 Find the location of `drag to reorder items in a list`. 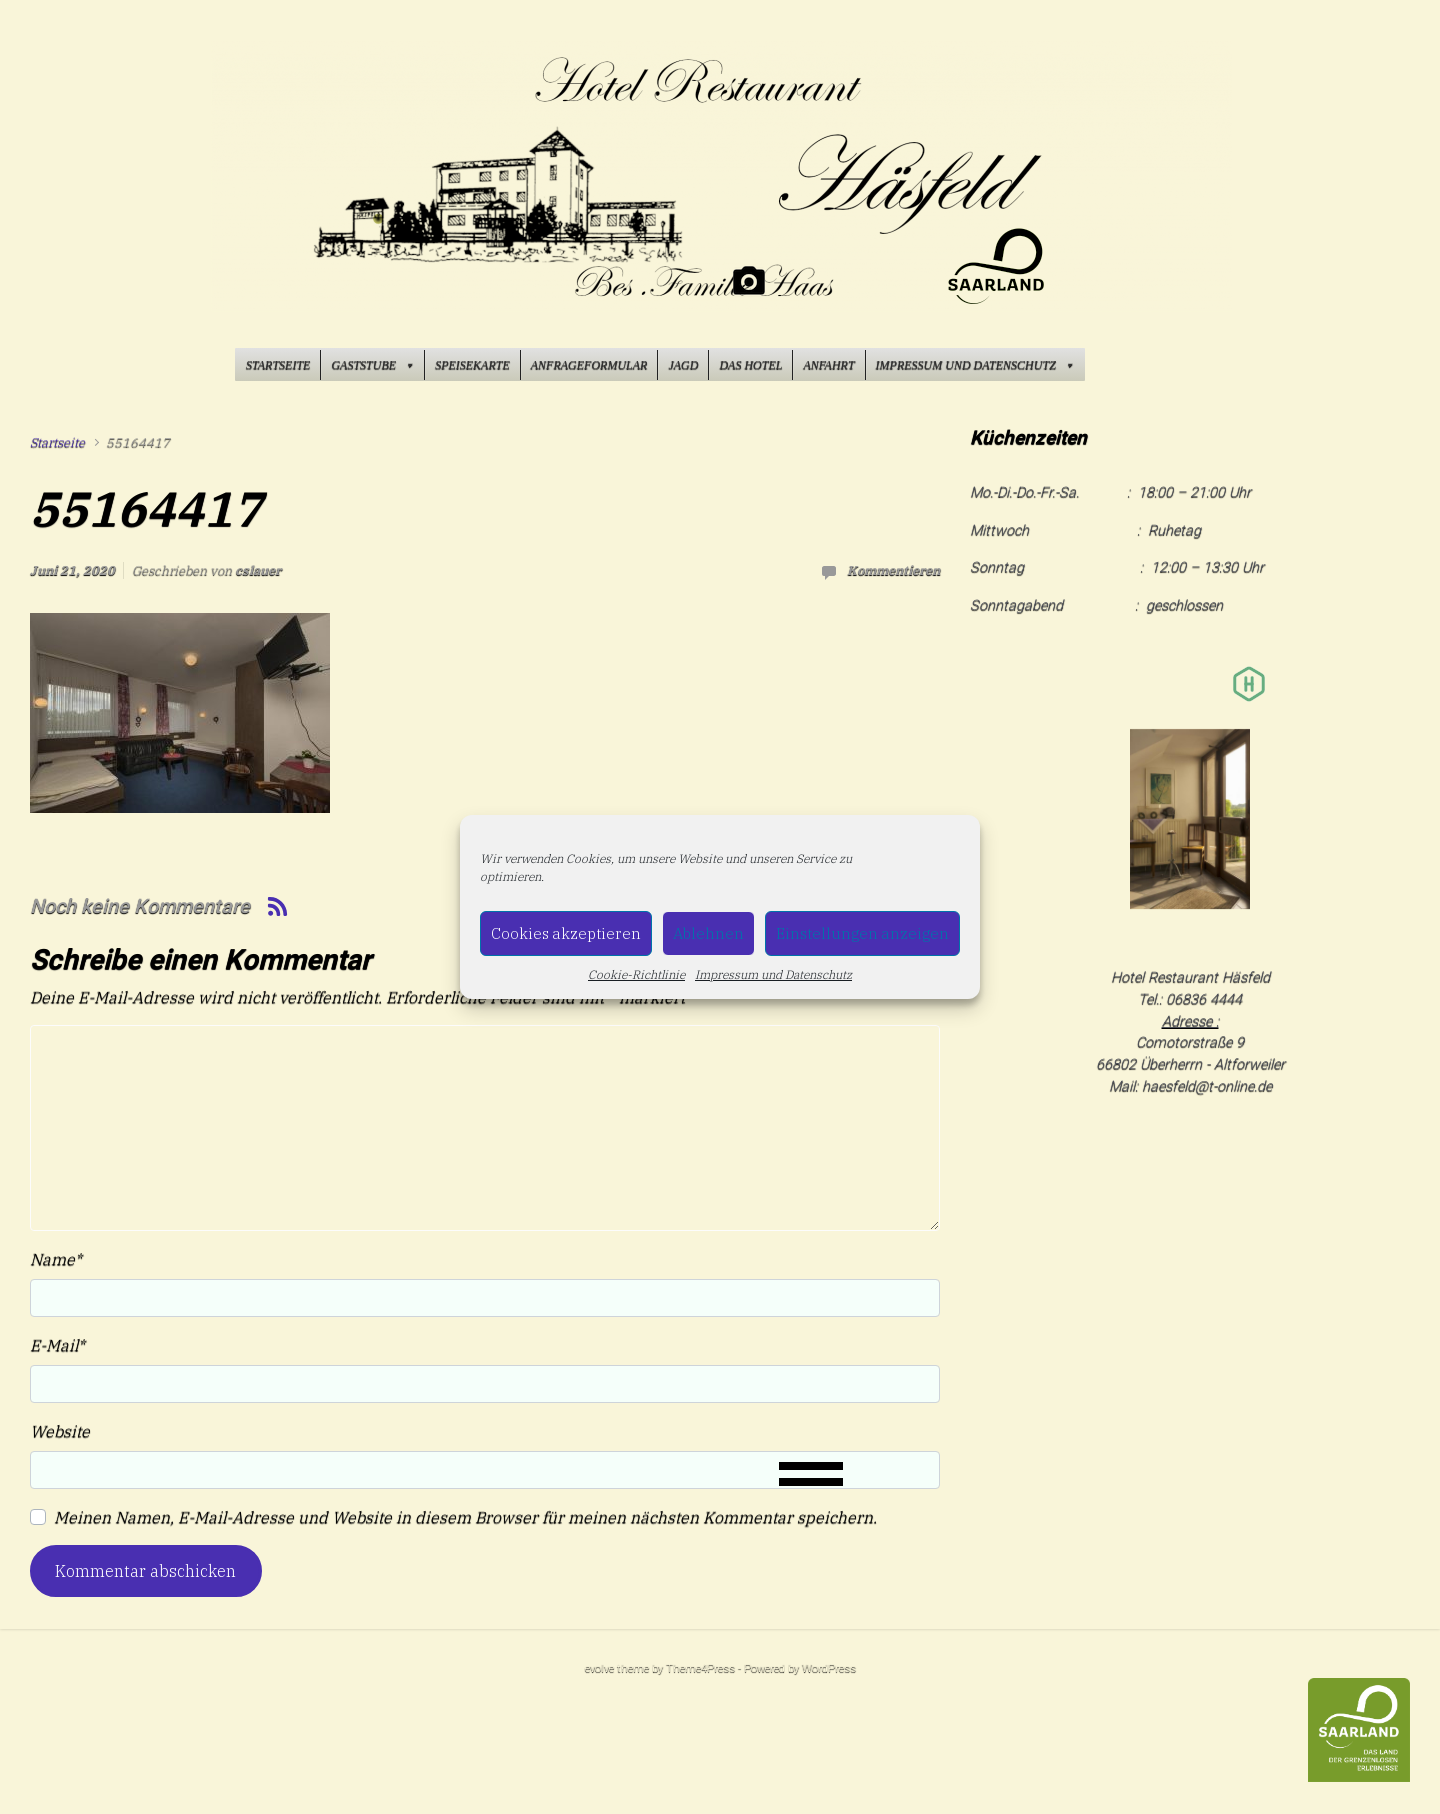

drag to reorder items in a list is located at coordinates (811, 1474).